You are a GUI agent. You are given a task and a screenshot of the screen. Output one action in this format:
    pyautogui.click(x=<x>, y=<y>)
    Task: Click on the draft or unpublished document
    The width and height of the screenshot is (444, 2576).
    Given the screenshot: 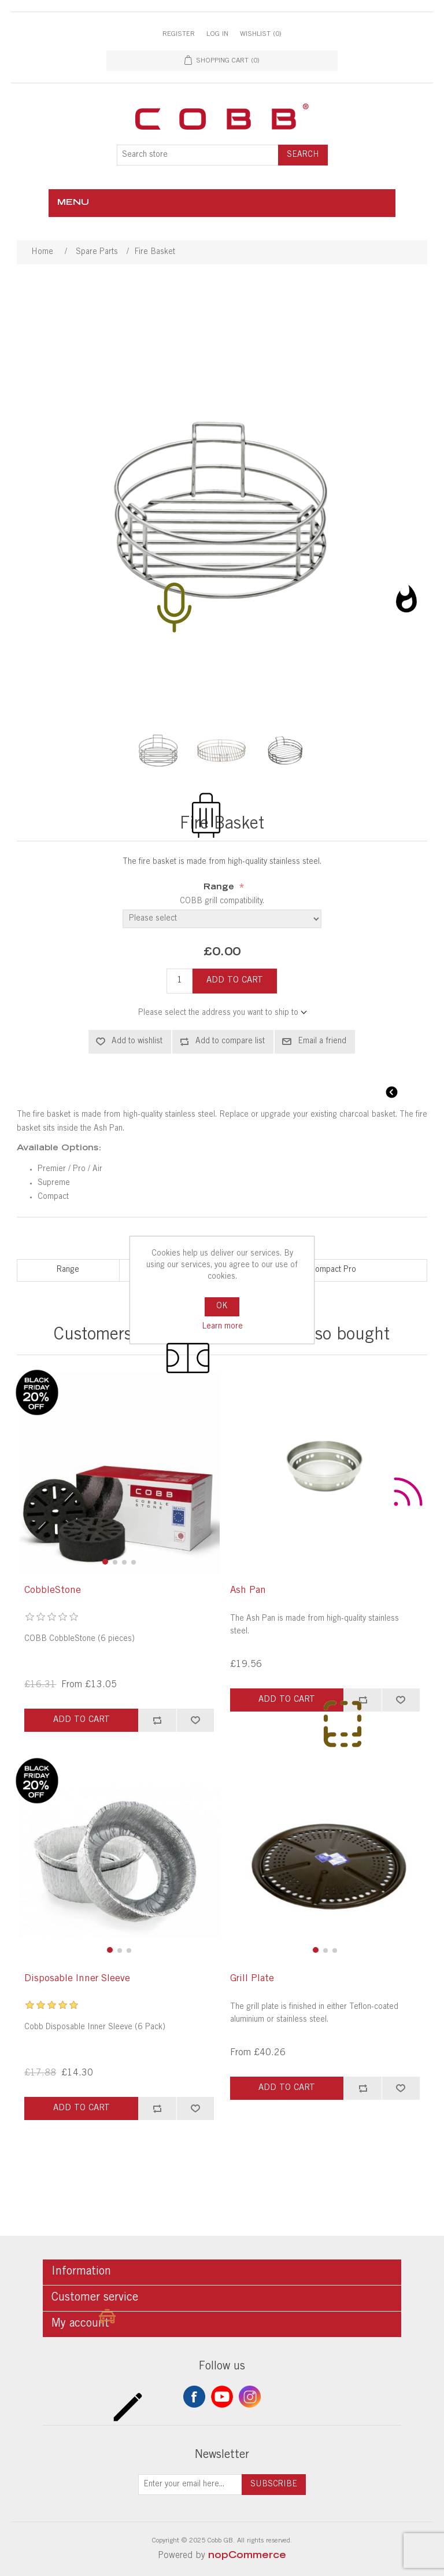 What is the action you would take?
    pyautogui.click(x=342, y=1724)
    